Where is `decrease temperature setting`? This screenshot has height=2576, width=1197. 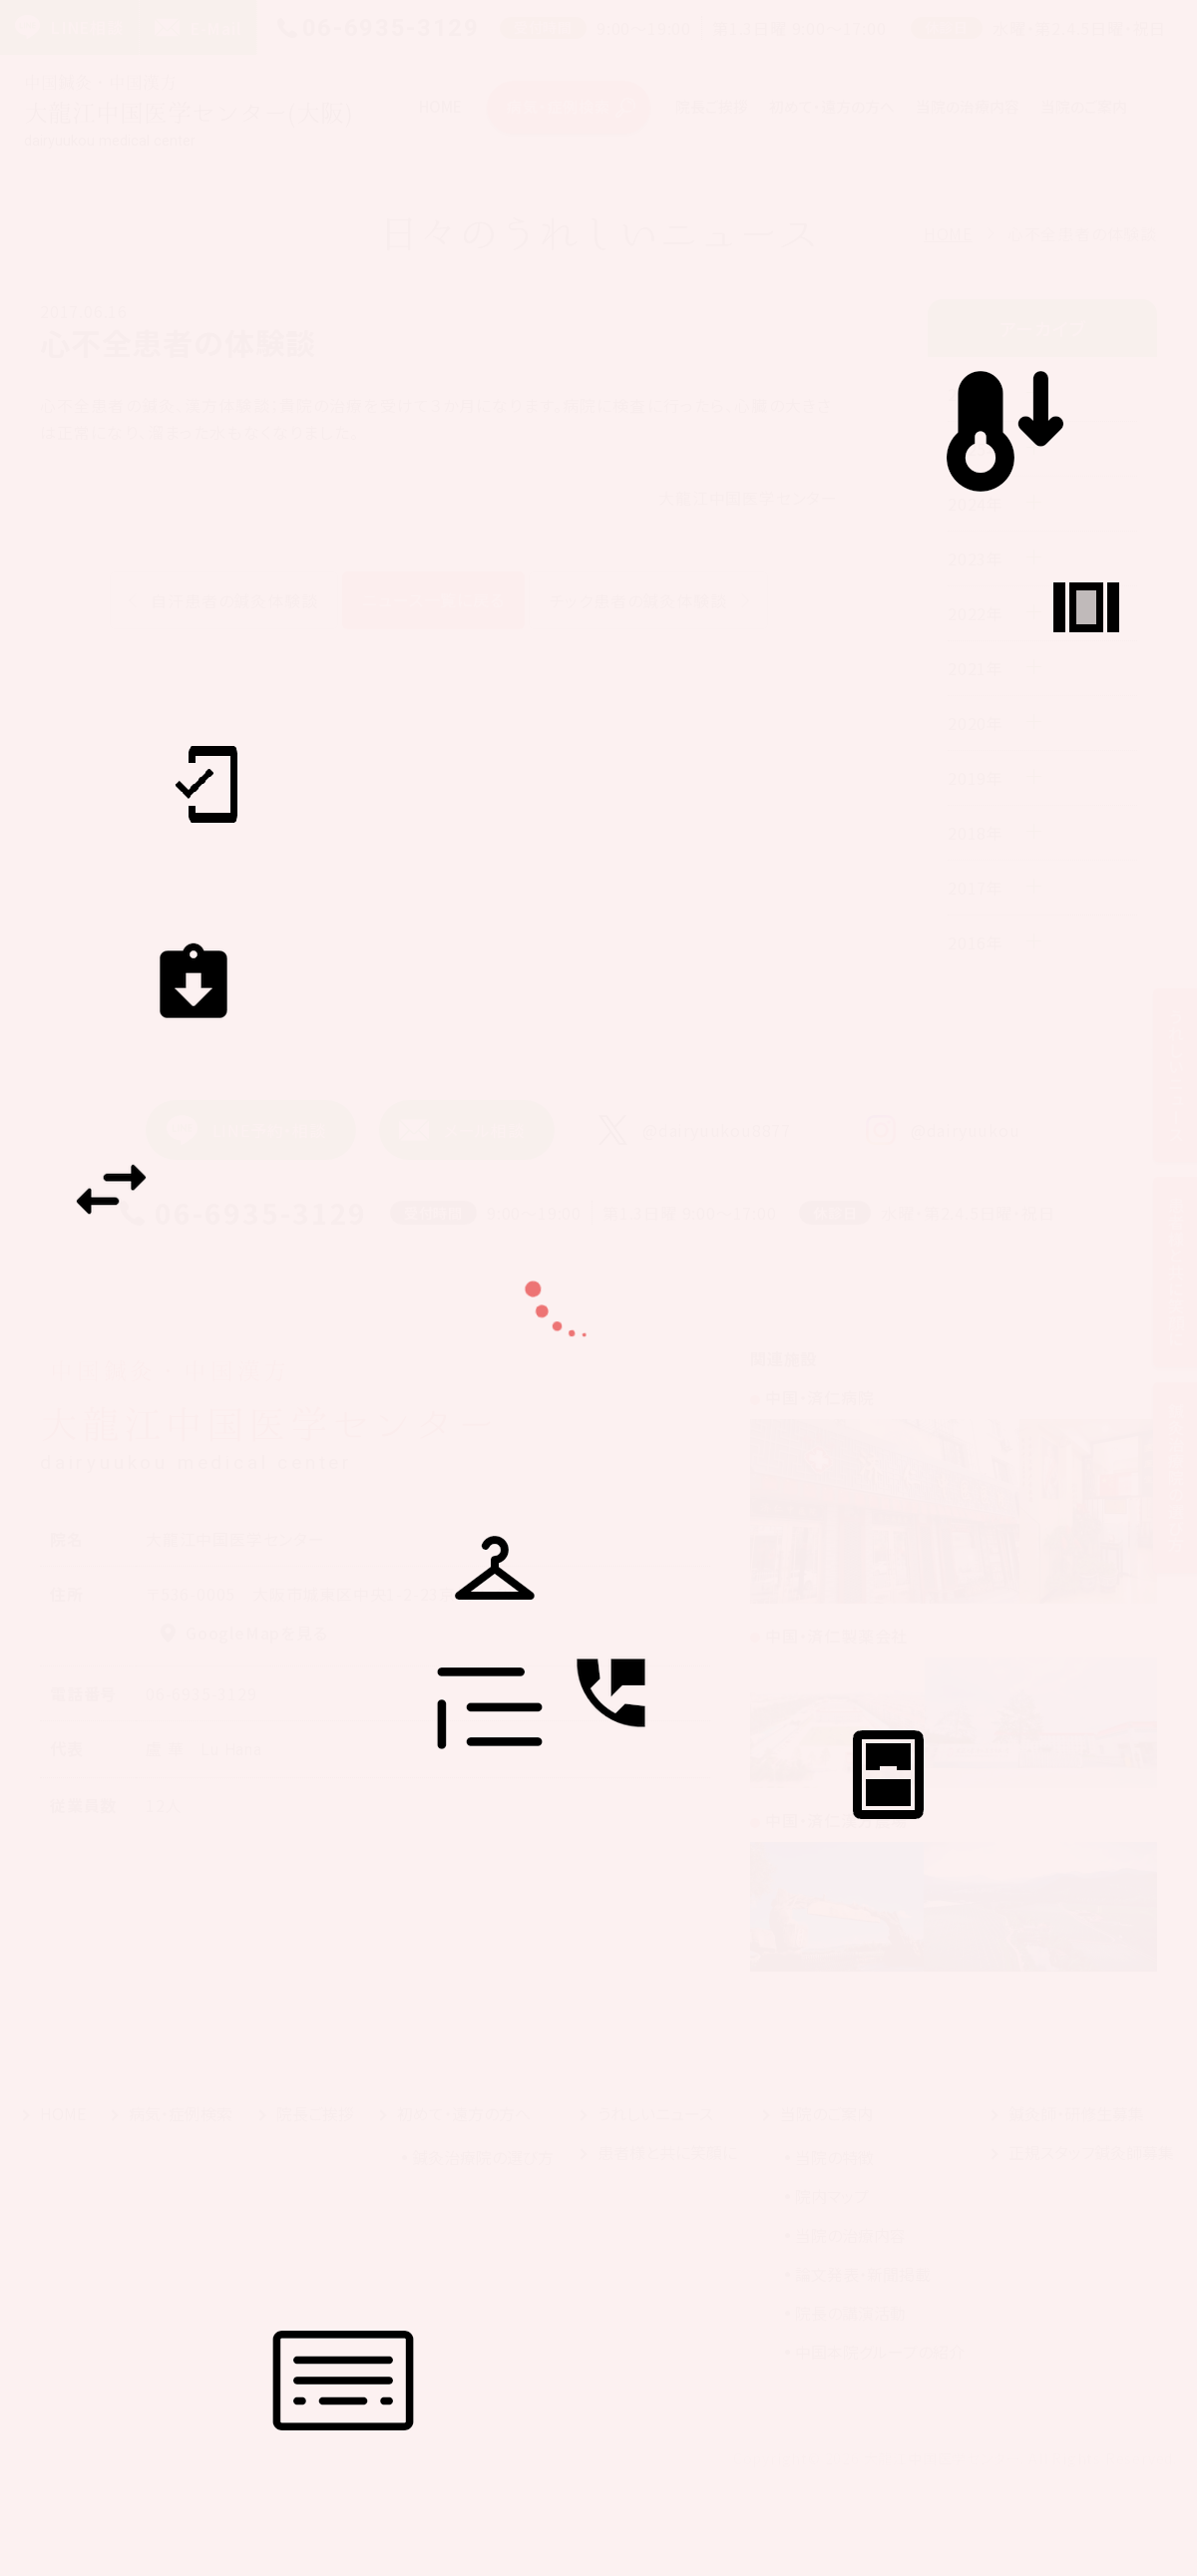 decrease temperature setting is located at coordinates (1002, 431).